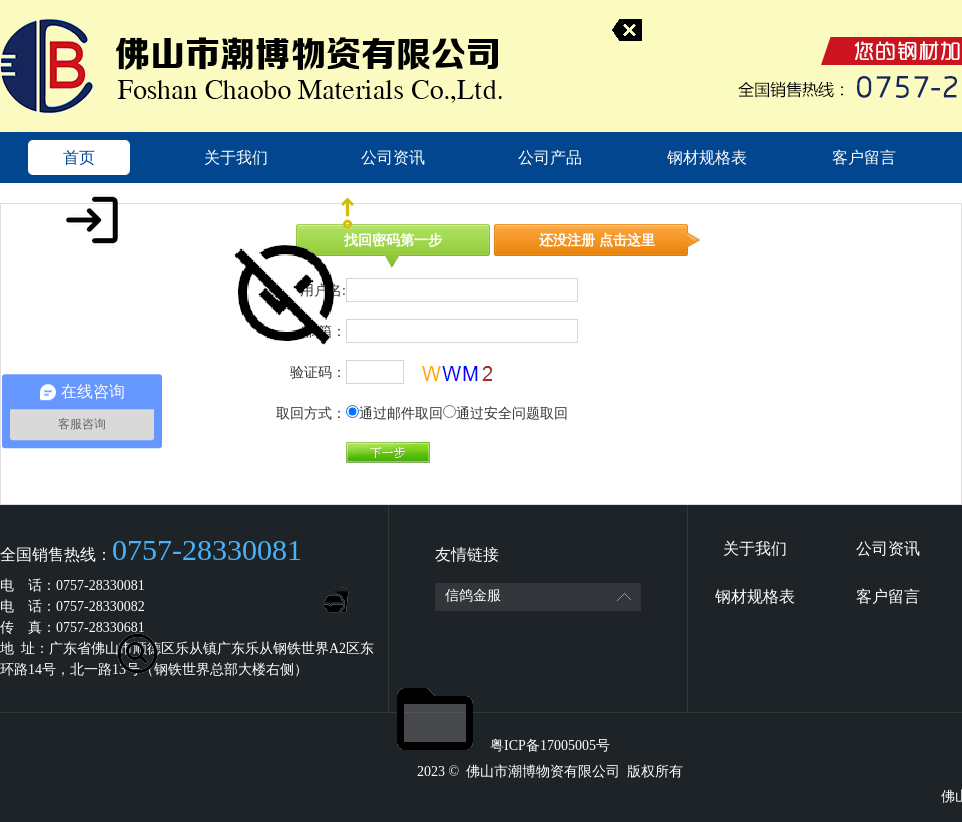 The width and height of the screenshot is (962, 822). Describe the element at coordinates (347, 213) in the screenshot. I see `move item up in a list or sequence` at that location.